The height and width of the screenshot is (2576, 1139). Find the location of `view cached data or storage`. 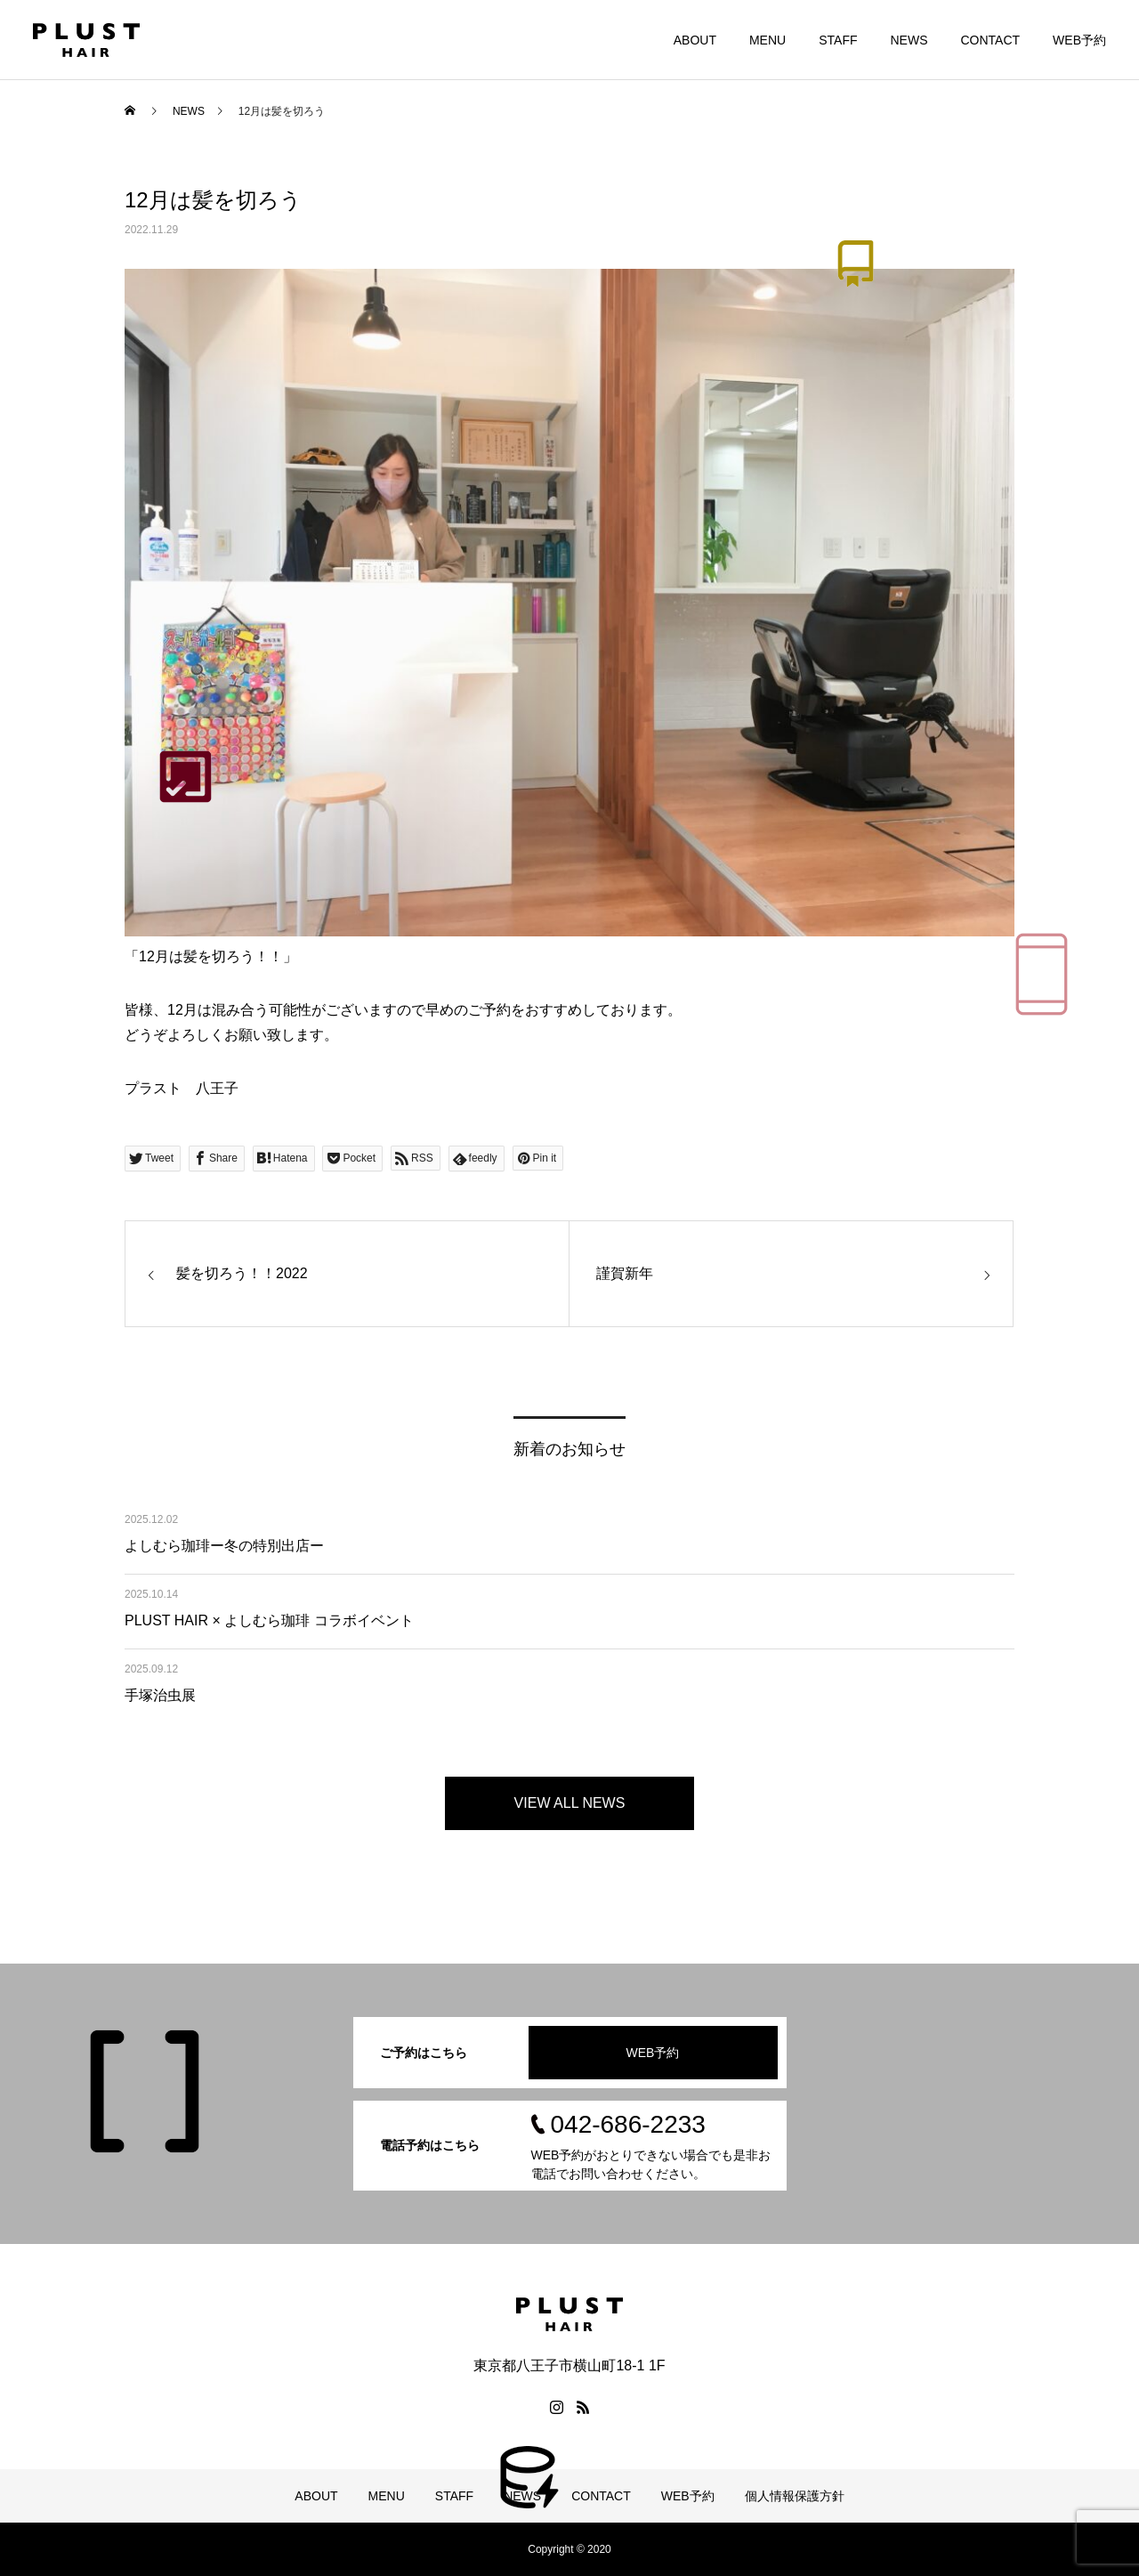

view cached data or storage is located at coordinates (528, 2477).